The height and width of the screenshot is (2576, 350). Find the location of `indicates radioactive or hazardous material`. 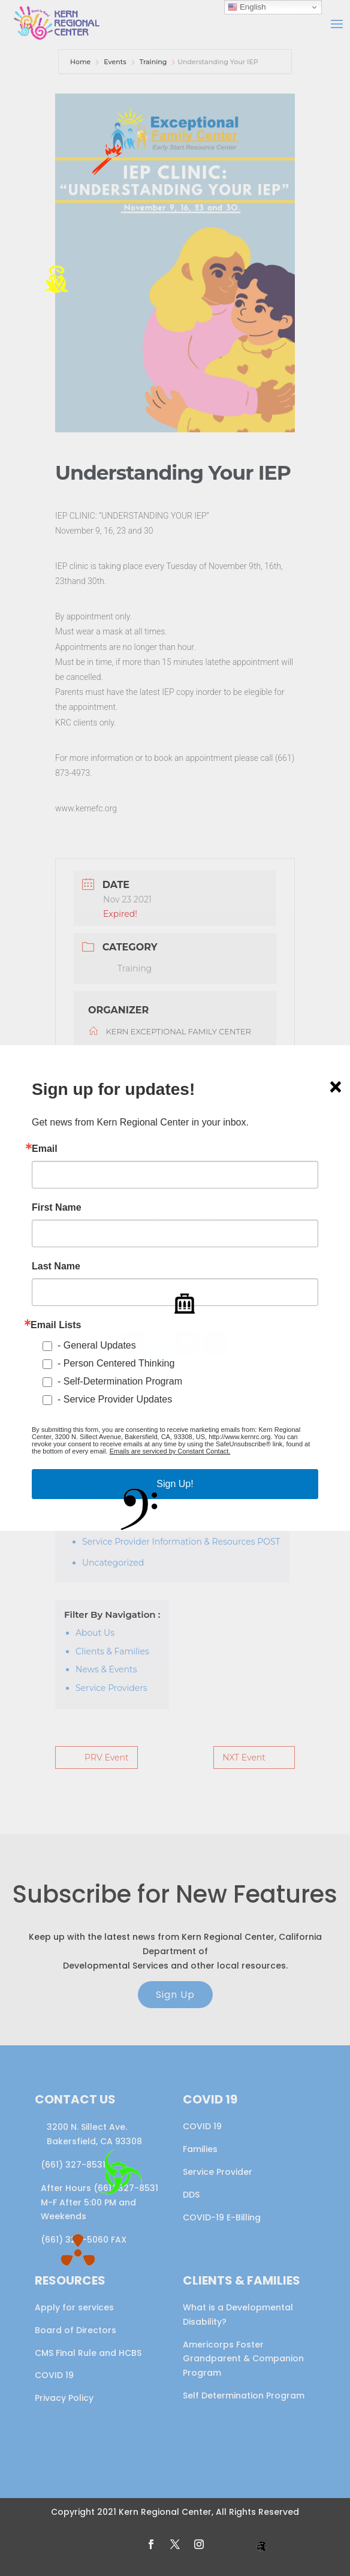

indicates radioactive or hazardous material is located at coordinates (78, 2250).